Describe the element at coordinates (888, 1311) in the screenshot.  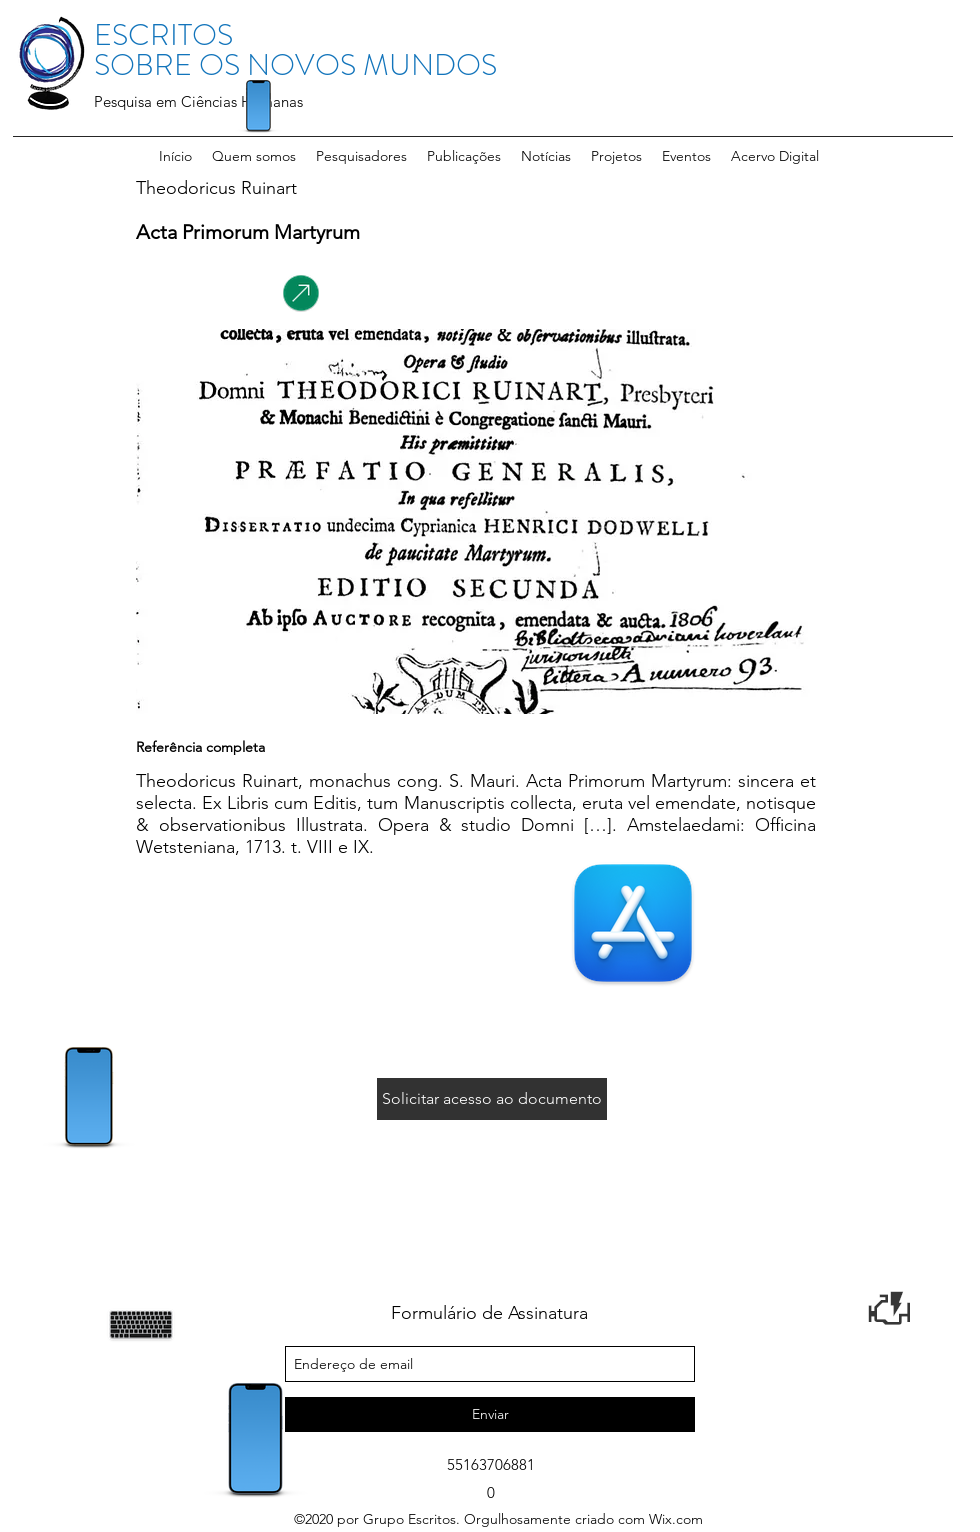
I see `check engine diagnostic alerts` at that location.